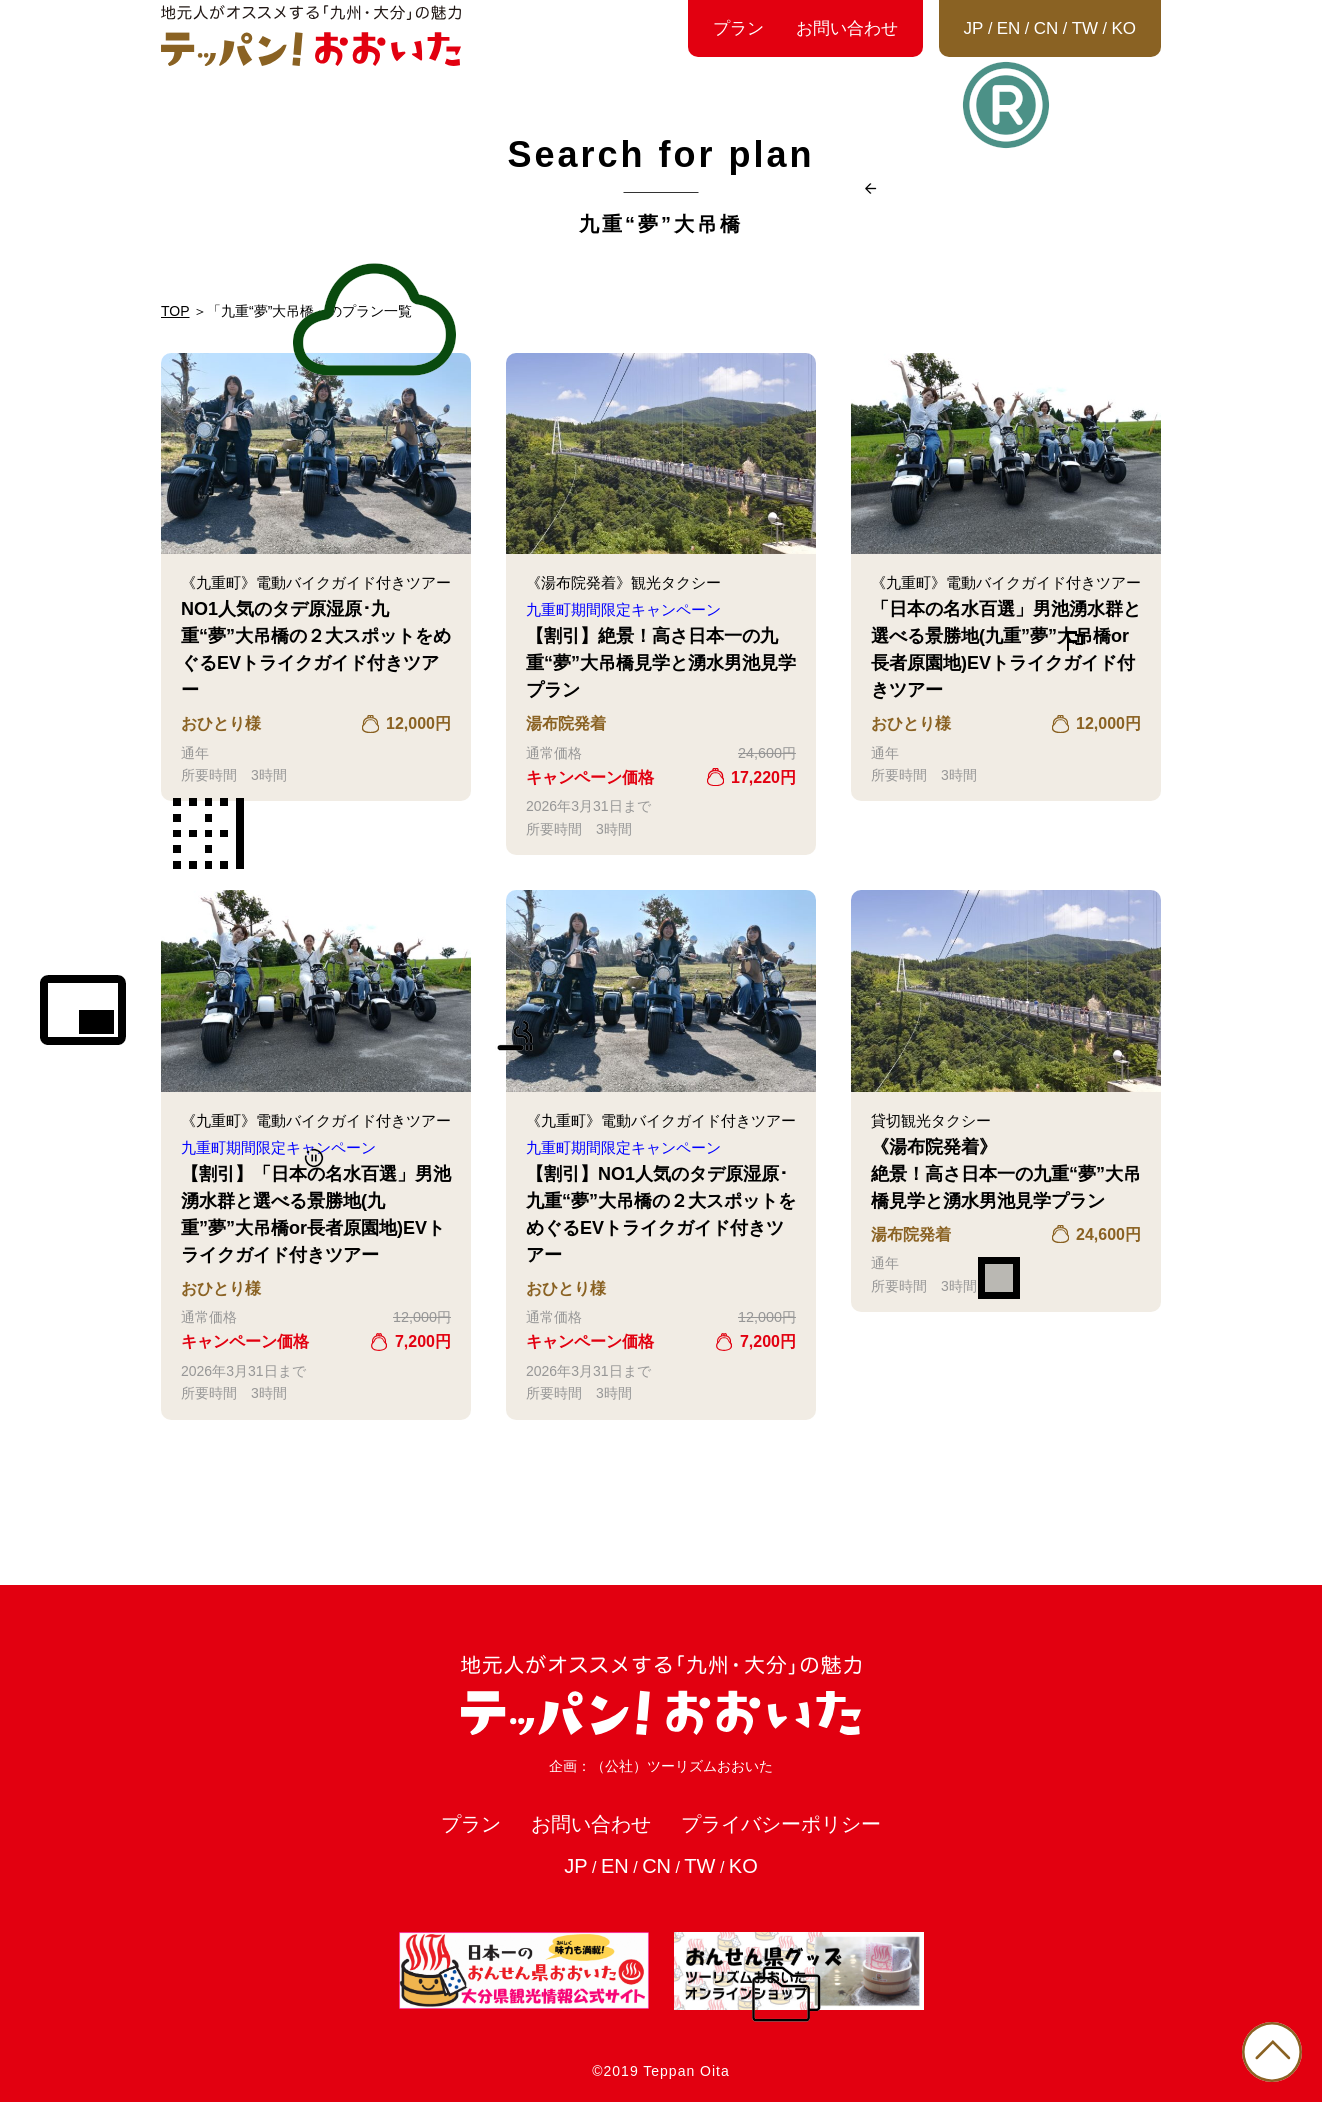 Image resolution: width=1322 pixels, height=2102 pixels. I want to click on motion photo playback is paused, so click(314, 1158).